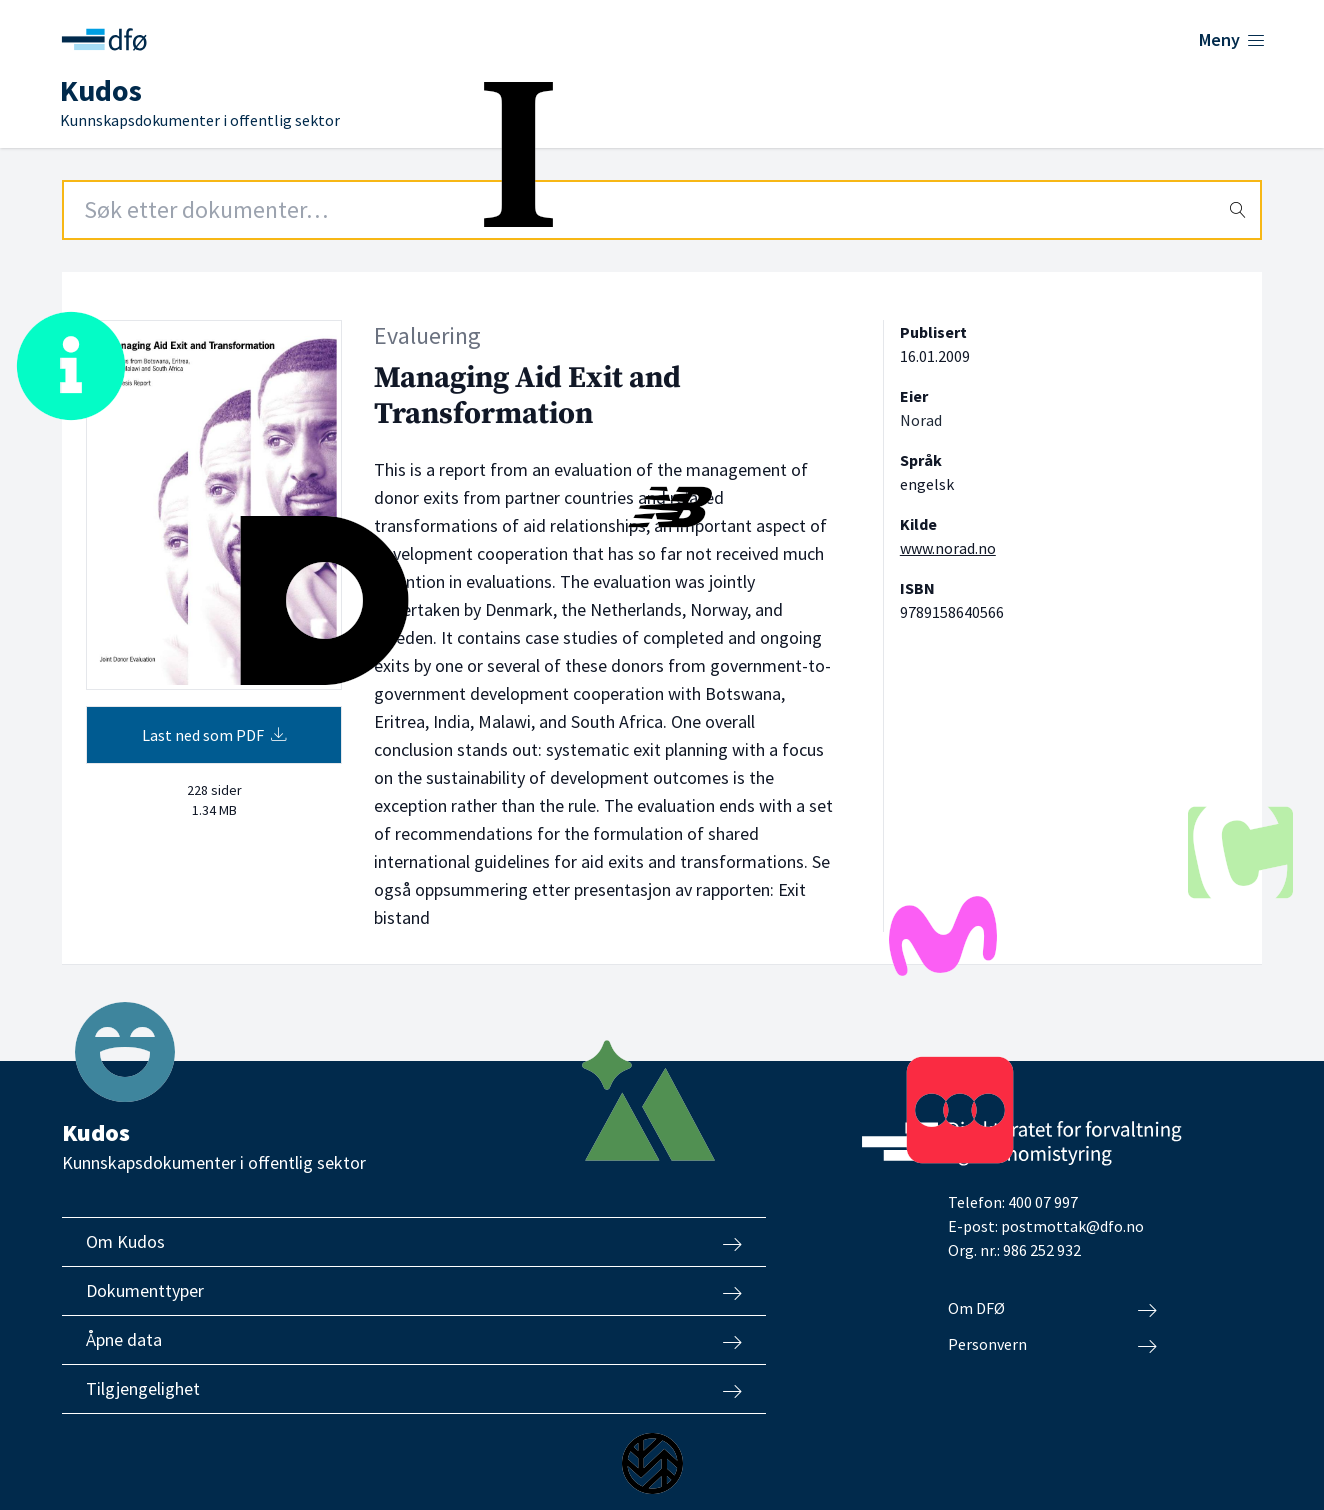 The width and height of the screenshot is (1324, 1510). Describe the element at coordinates (960, 1110) in the screenshot. I see `open the Letterboxd app` at that location.